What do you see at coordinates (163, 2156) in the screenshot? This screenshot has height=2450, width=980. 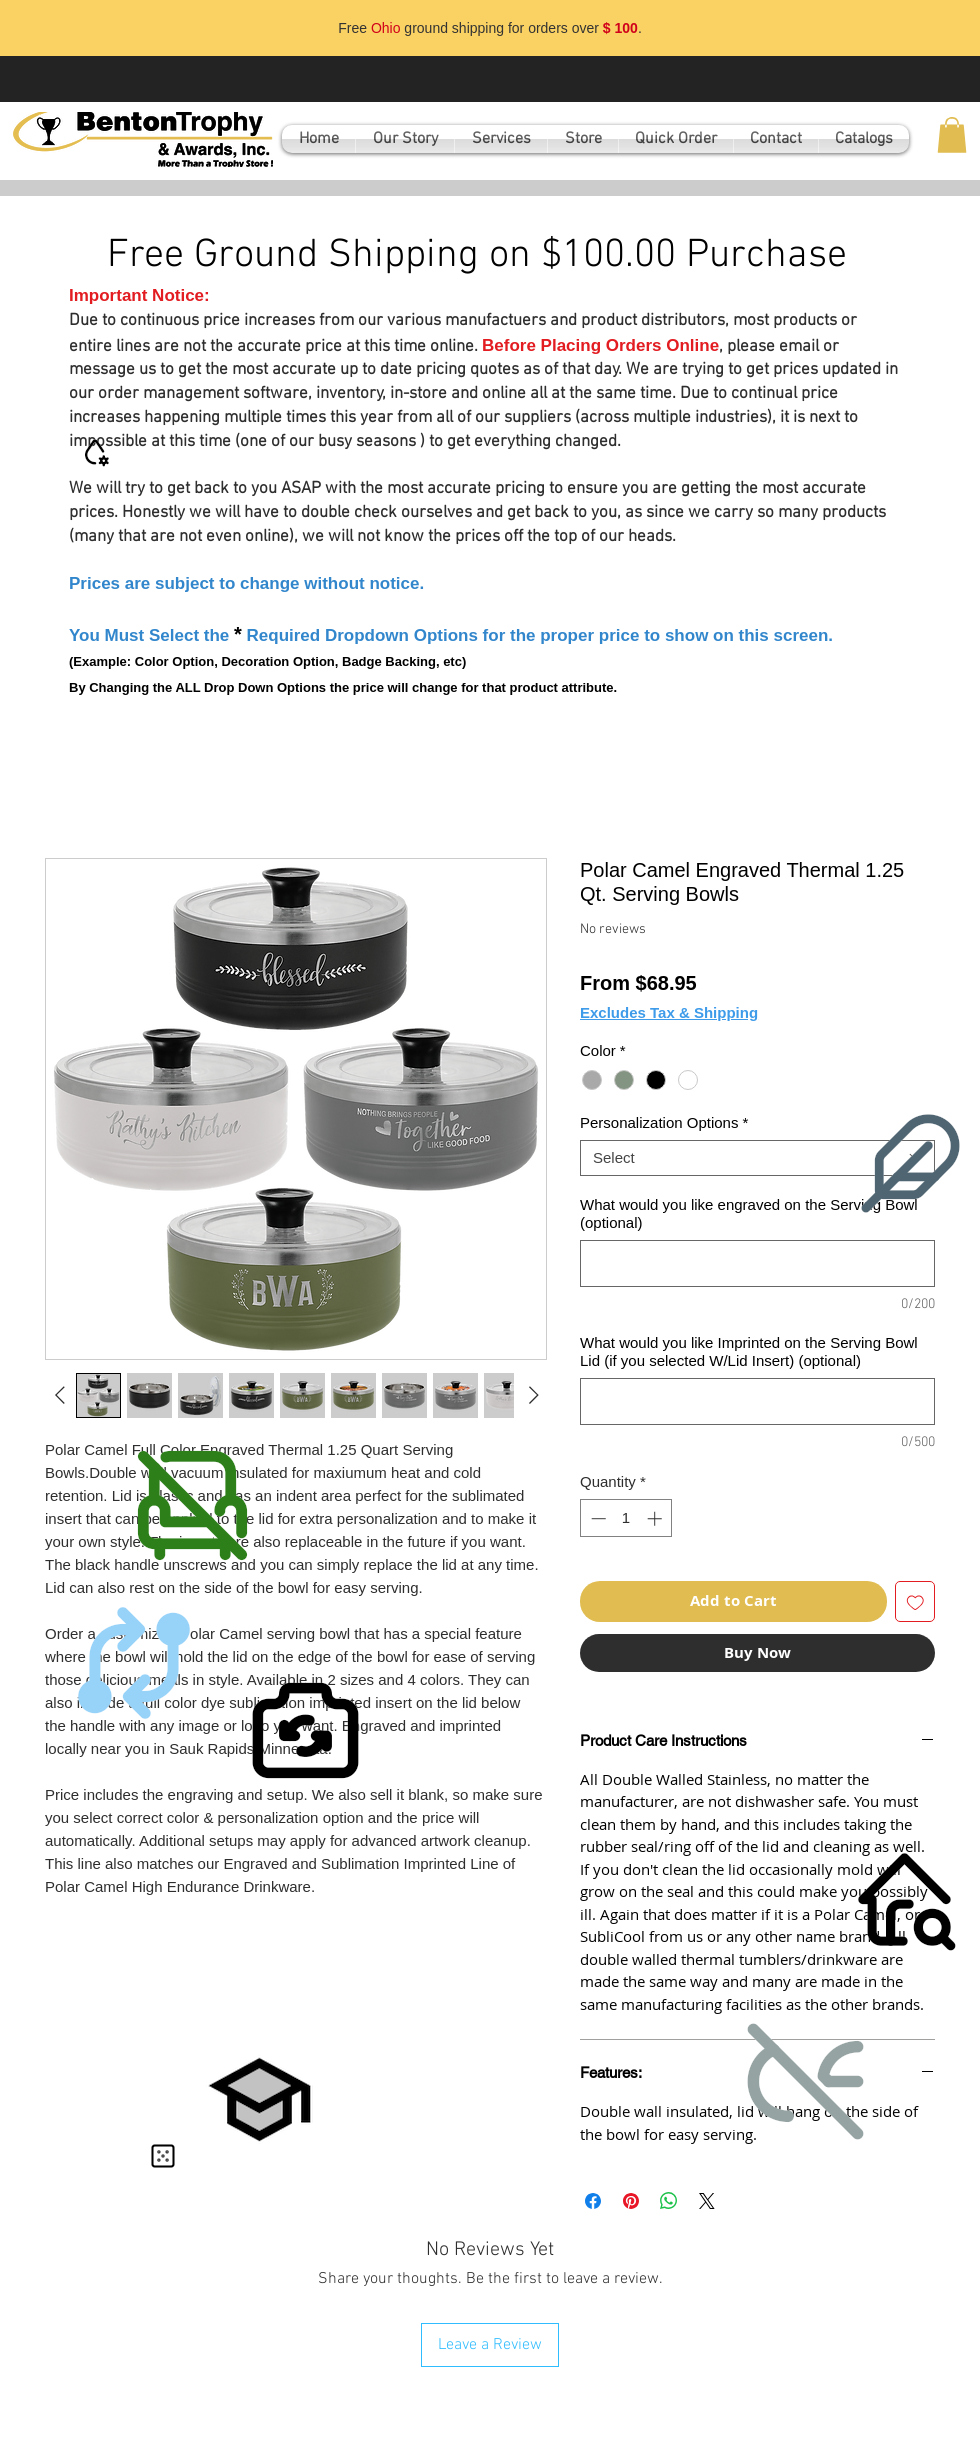 I see `randomize or shuffle content` at bounding box center [163, 2156].